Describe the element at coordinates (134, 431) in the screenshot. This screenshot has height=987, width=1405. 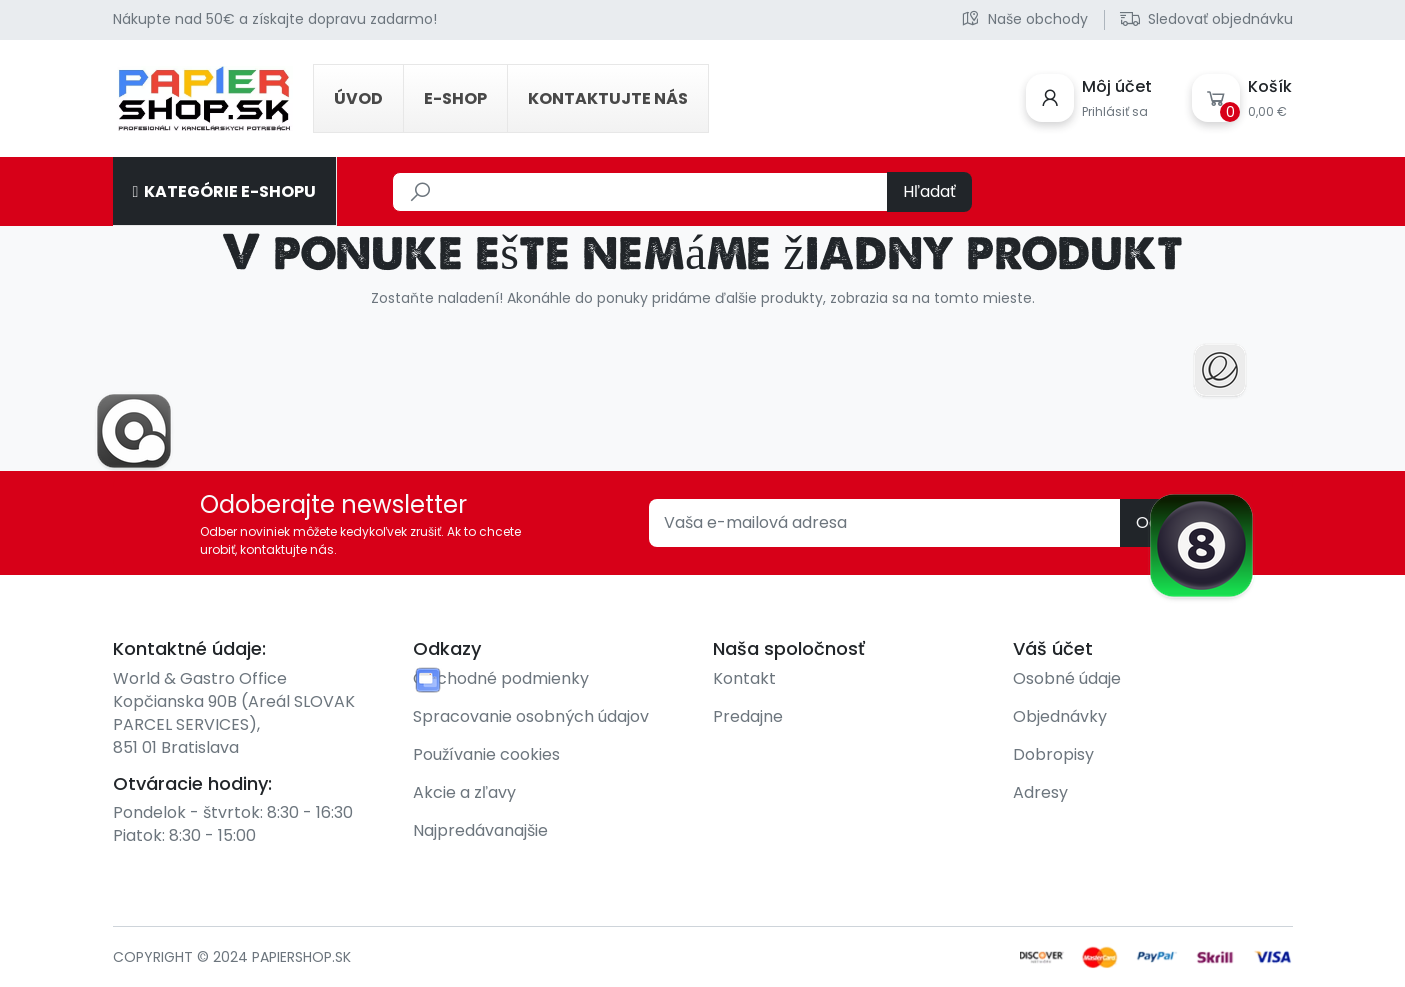
I see `open giada audio sequencer application` at that location.